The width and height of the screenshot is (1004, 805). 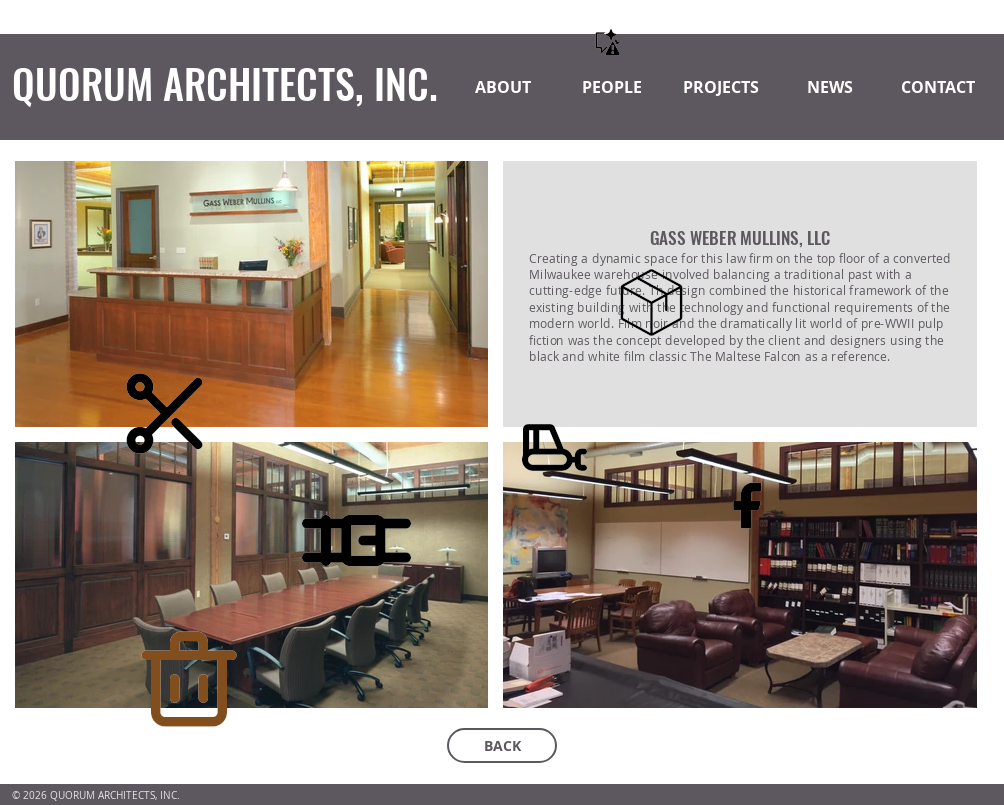 What do you see at coordinates (356, 540) in the screenshot?
I see `adjust clothing or accessory settings` at bounding box center [356, 540].